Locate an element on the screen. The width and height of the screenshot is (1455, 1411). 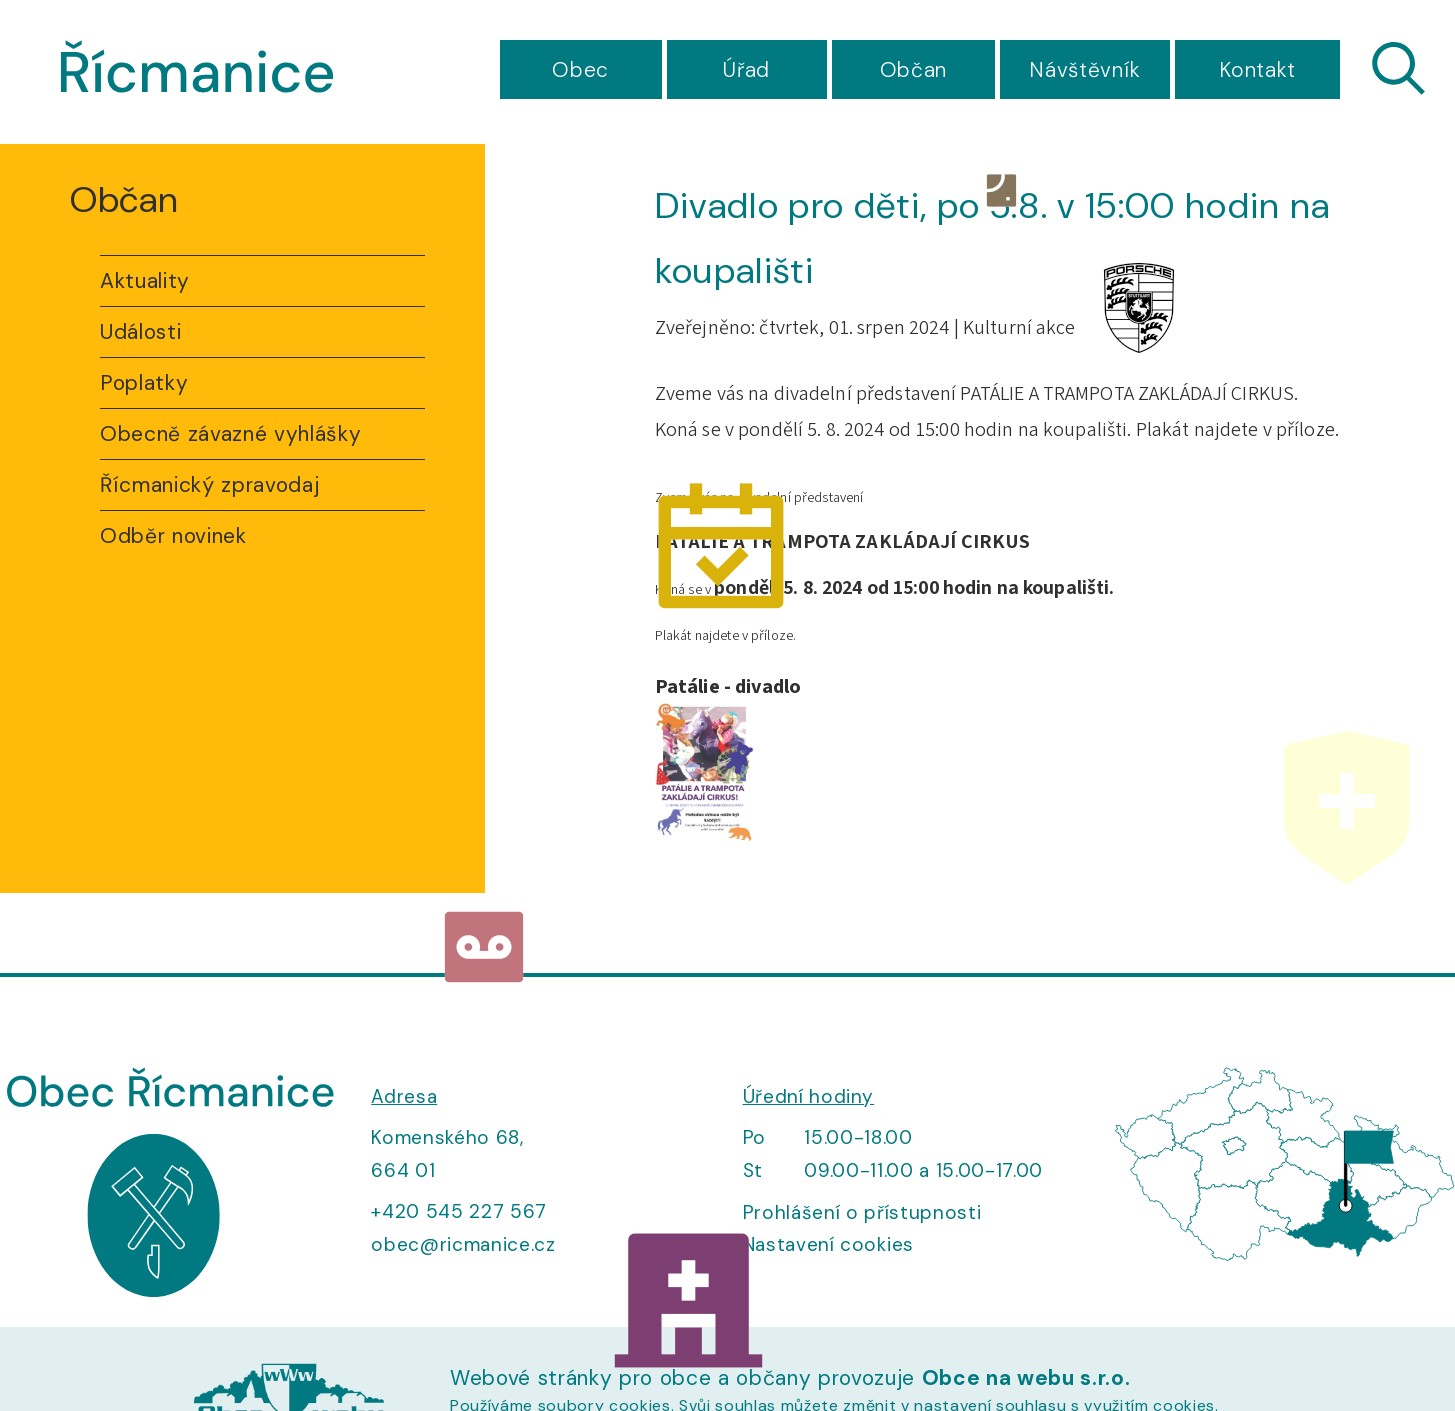
play or access audio cassette content is located at coordinates (484, 947).